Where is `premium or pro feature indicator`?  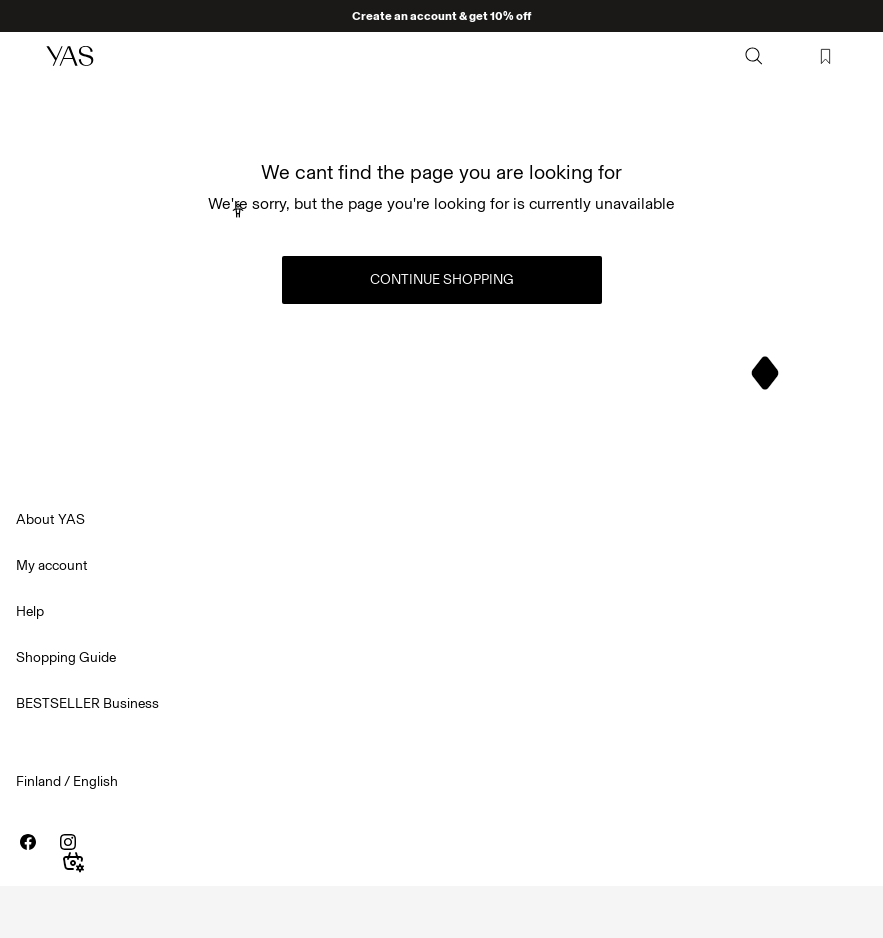 premium or pro feature indicator is located at coordinates (765, 373).